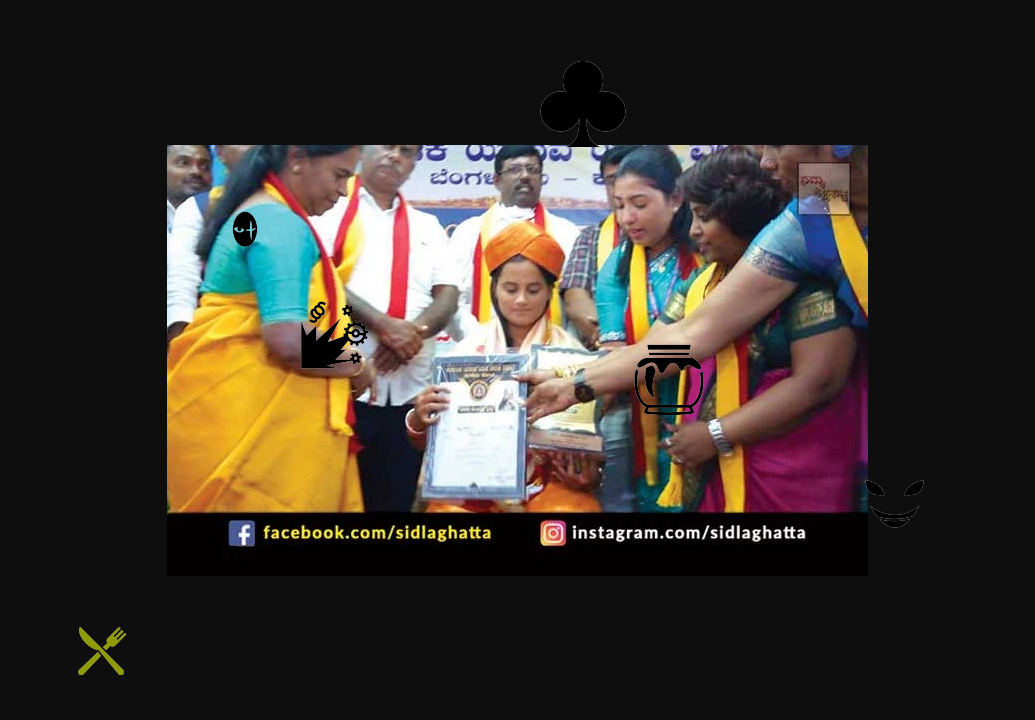 The width and height of the screenshot is (1035, 720). I want to click on indicates a system crash or critical error, so click(335, 334).